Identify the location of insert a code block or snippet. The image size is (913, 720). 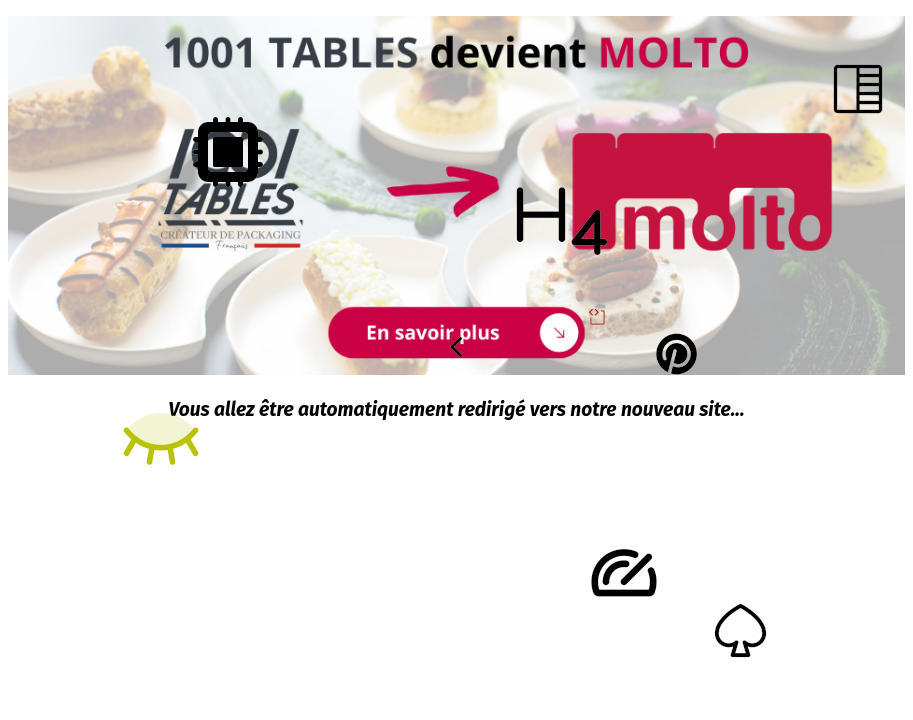
(597, 317).